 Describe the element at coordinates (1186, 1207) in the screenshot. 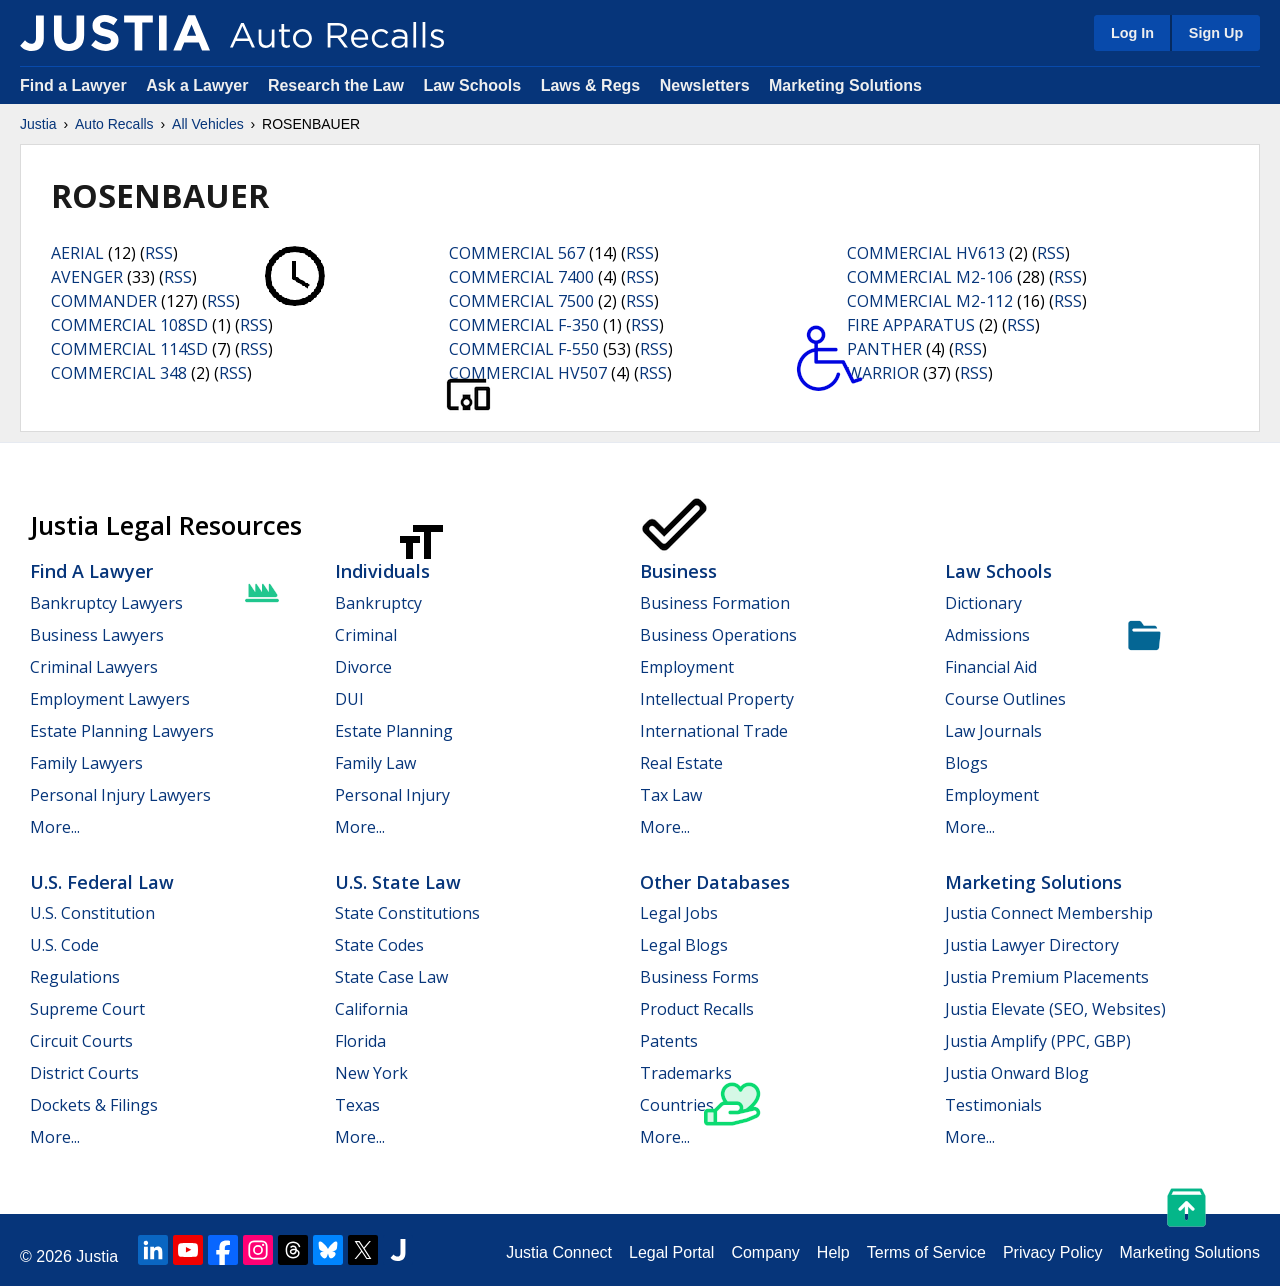

I see `upload file to storage` at that location.